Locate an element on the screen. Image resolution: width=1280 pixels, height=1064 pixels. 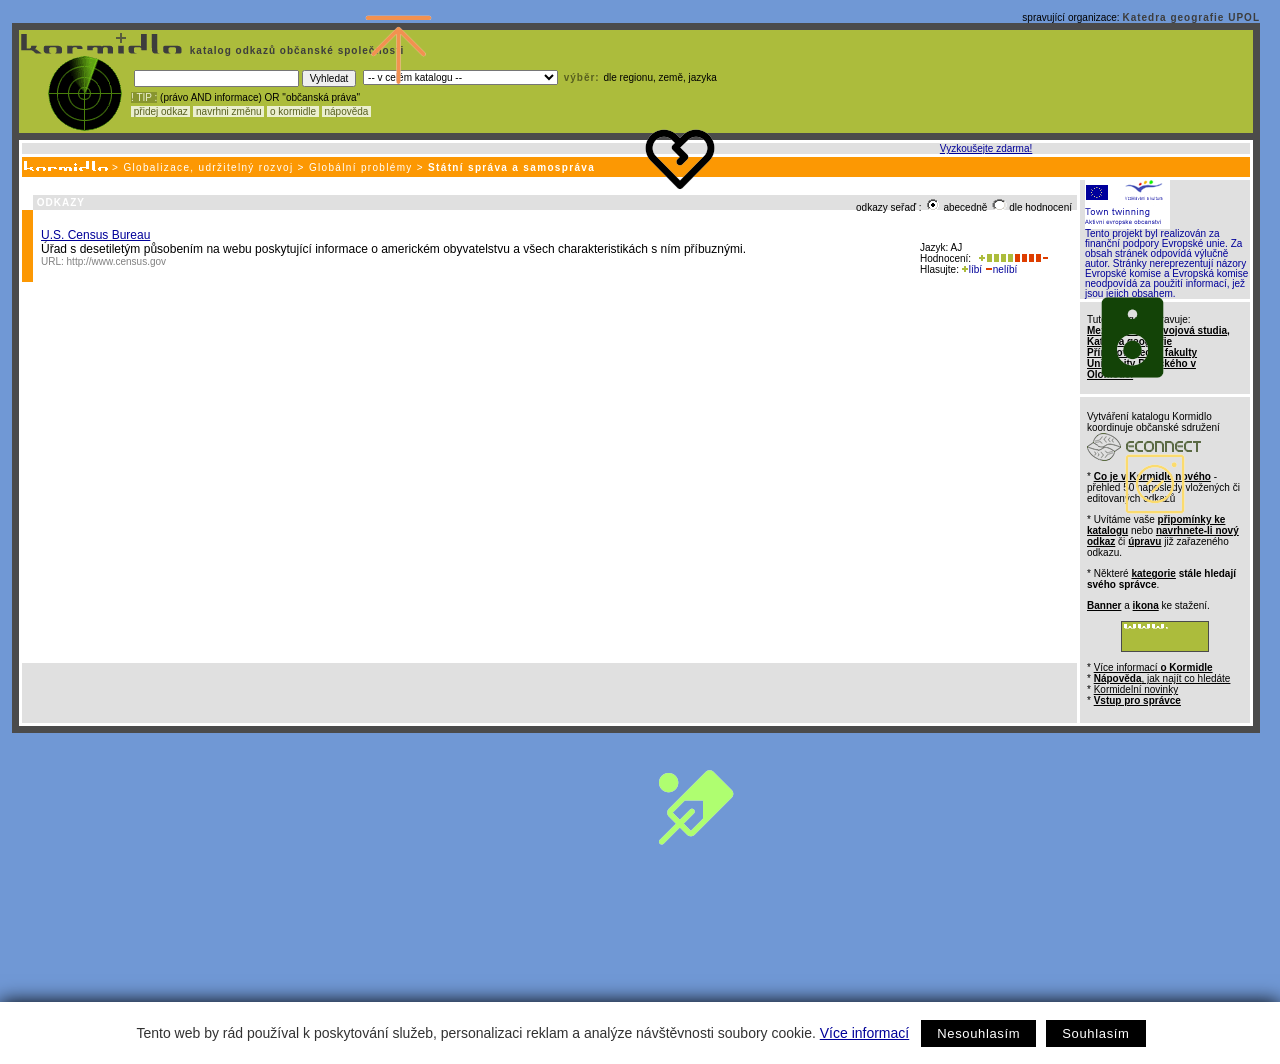
access laundry or appliance controls is located at coordinates (1155, 484).